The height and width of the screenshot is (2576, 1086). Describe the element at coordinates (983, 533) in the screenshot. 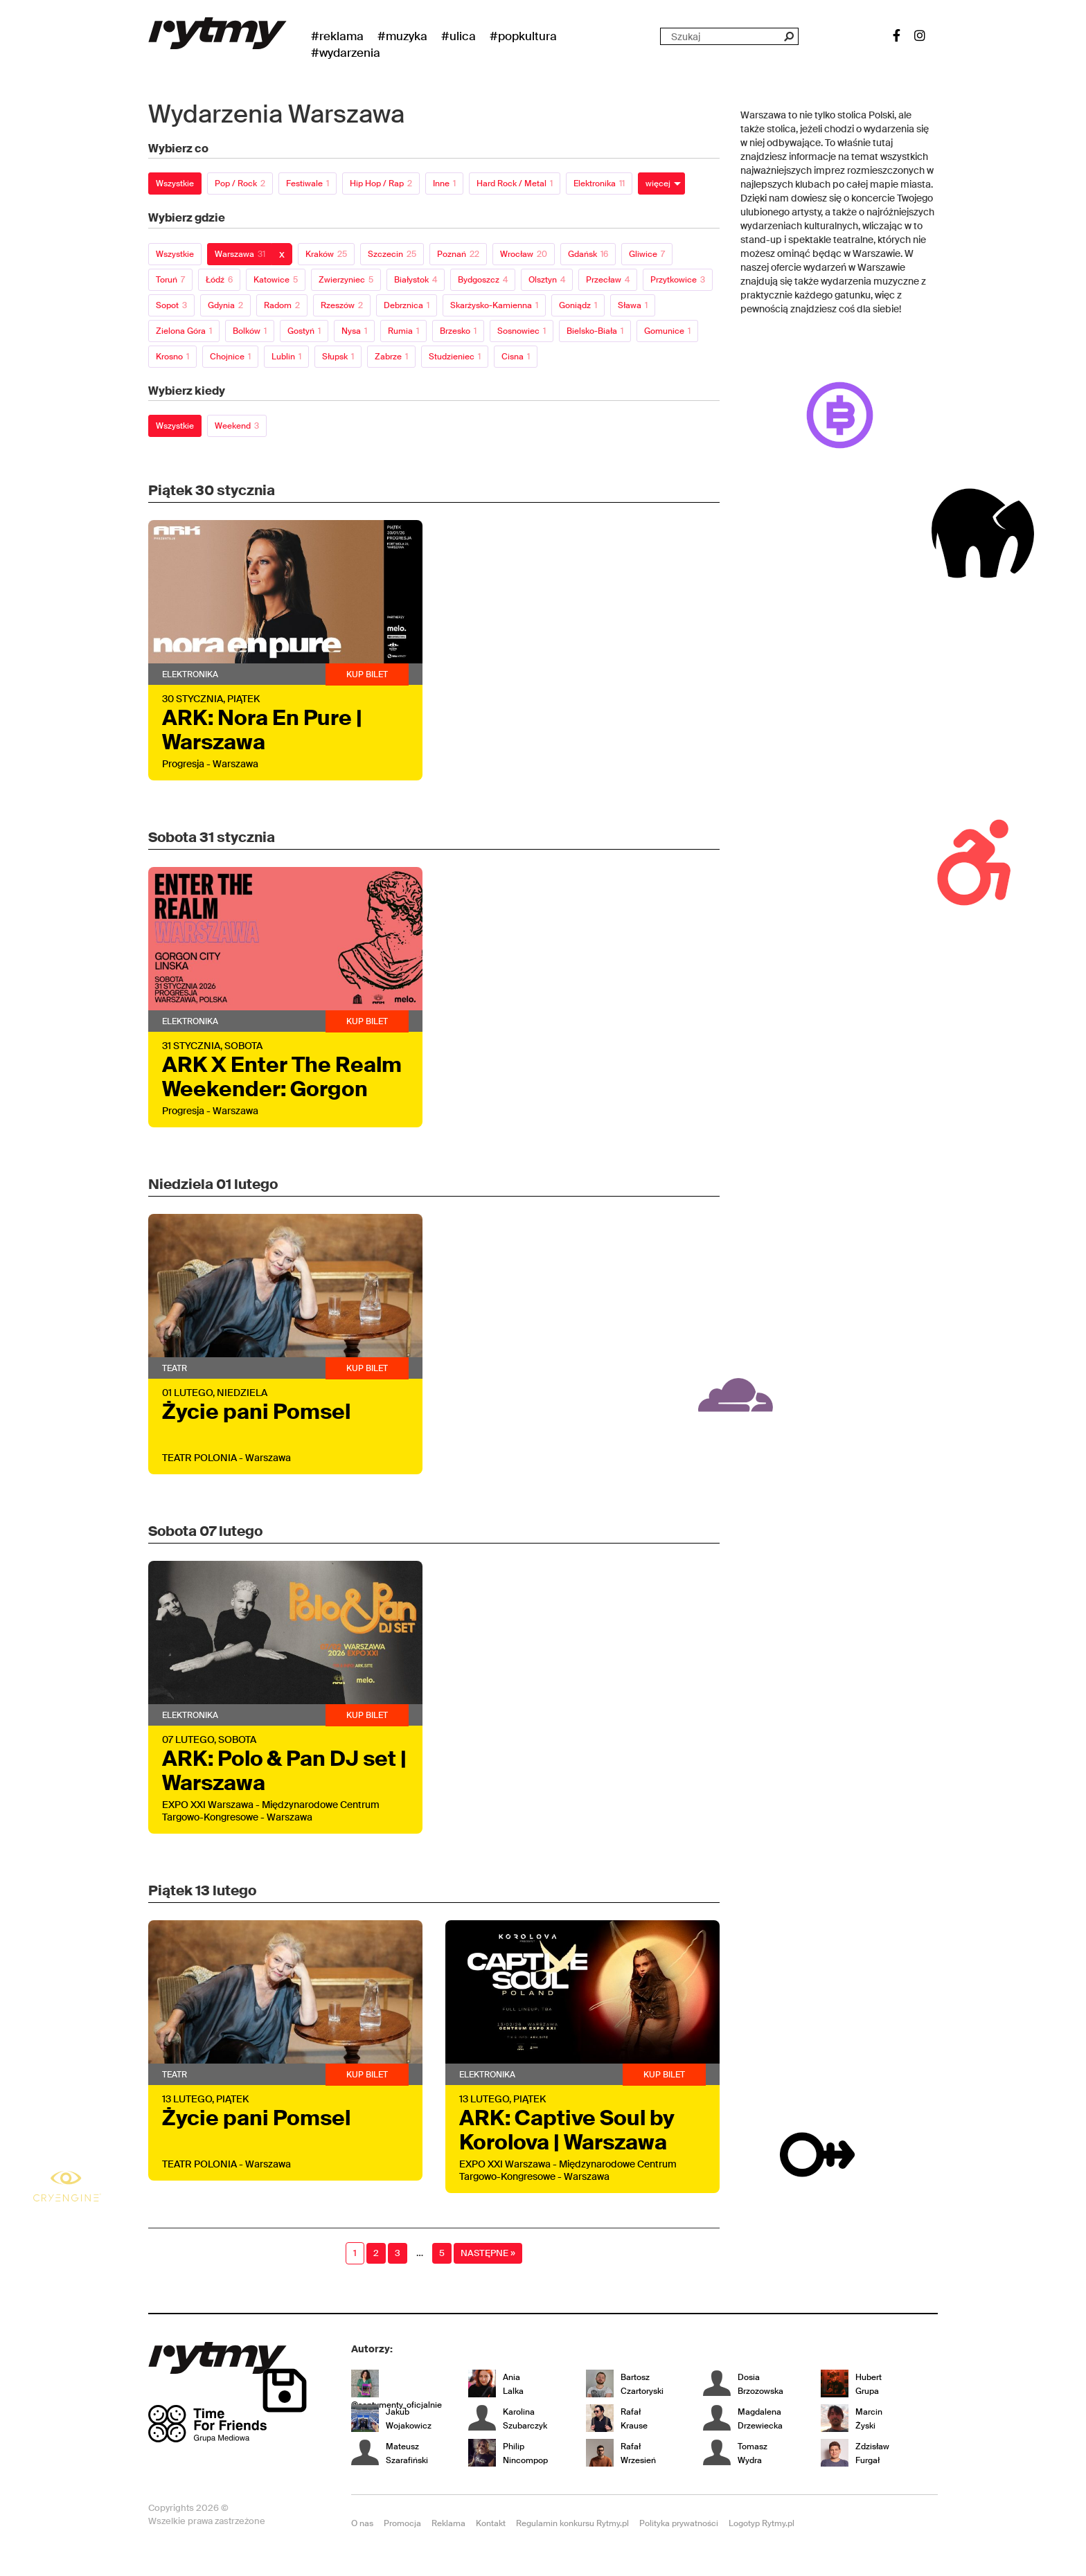

I see `launch MAMP local server application` at that location.